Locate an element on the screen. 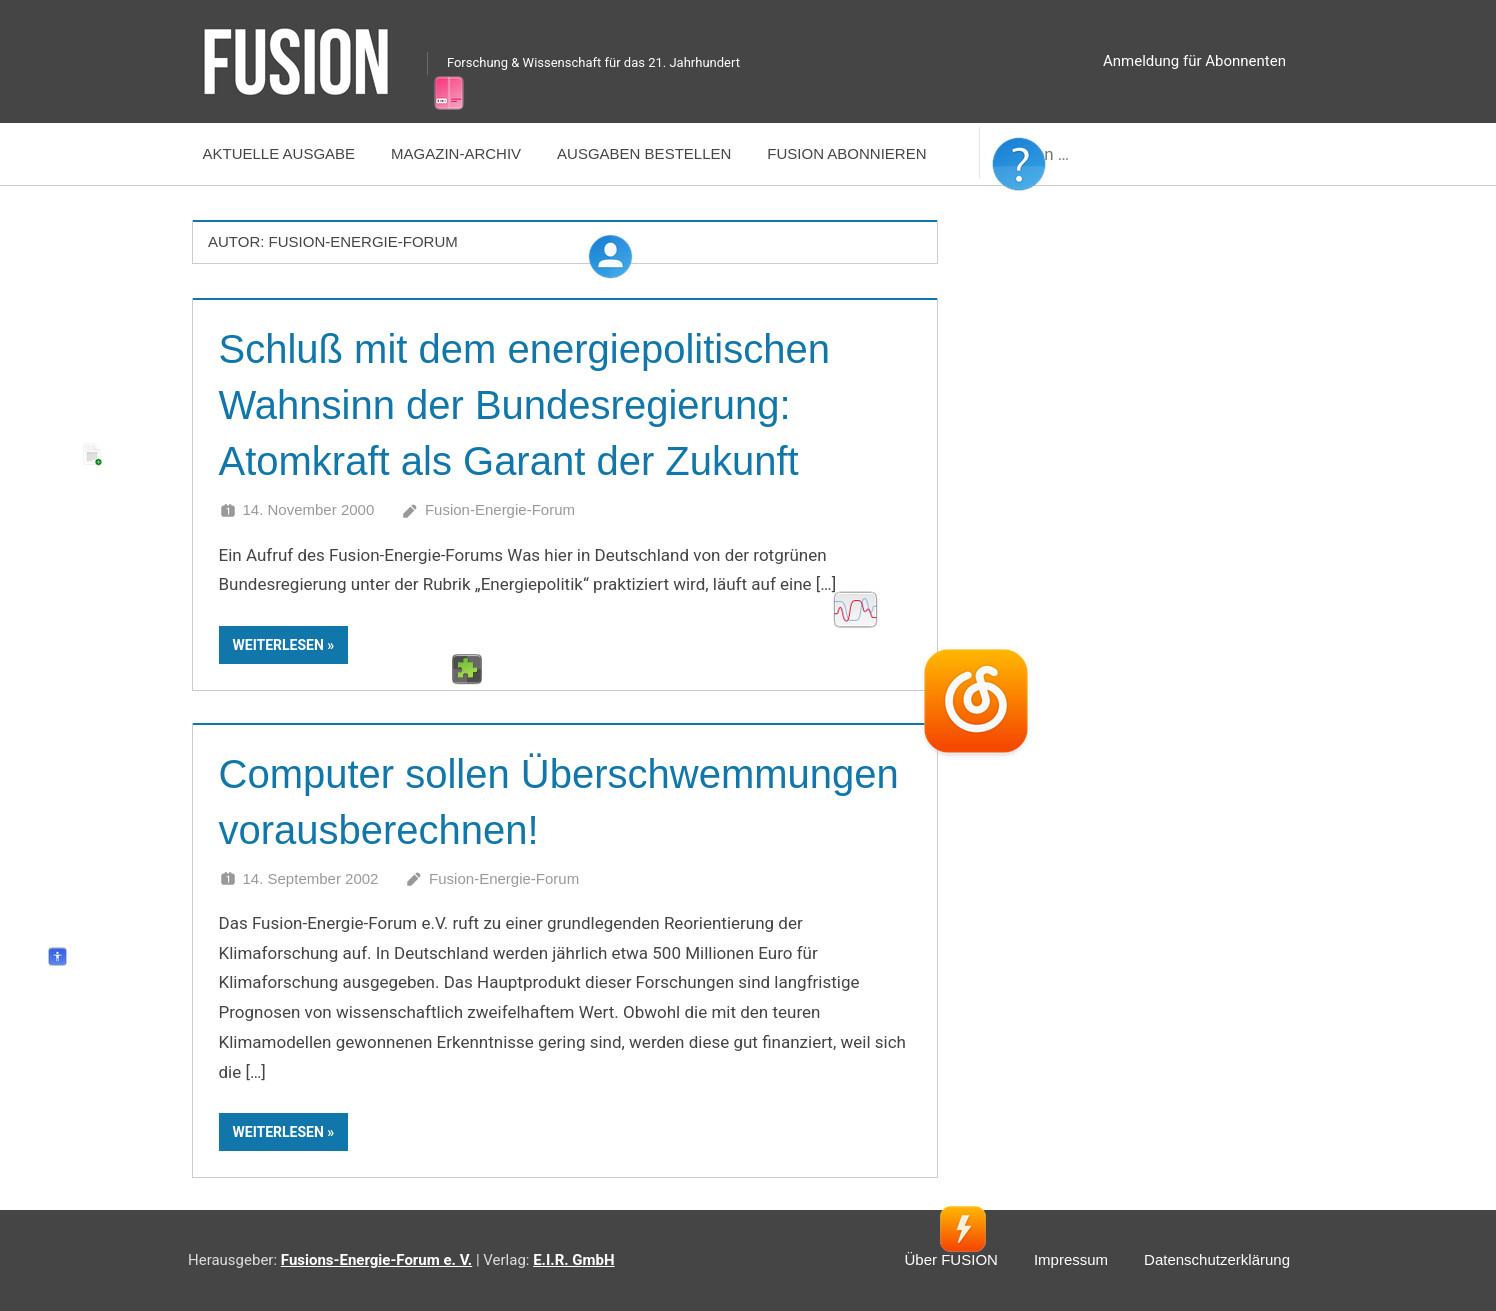 The height and width of the screenshot is (1311, 1496). open netease cloud music app is located at coordinates (976, 701).